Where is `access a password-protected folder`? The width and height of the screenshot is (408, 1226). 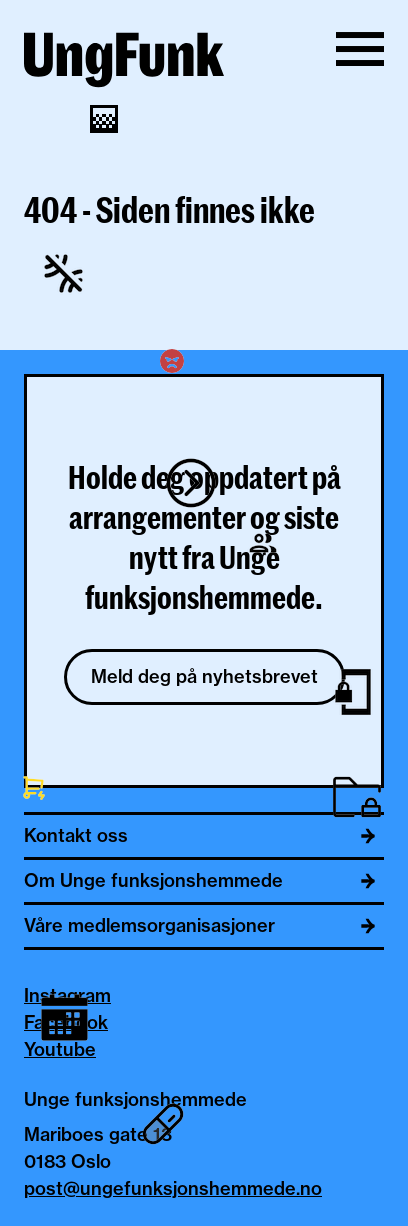 access a password-protected folder is located at coordinates (357, 797).